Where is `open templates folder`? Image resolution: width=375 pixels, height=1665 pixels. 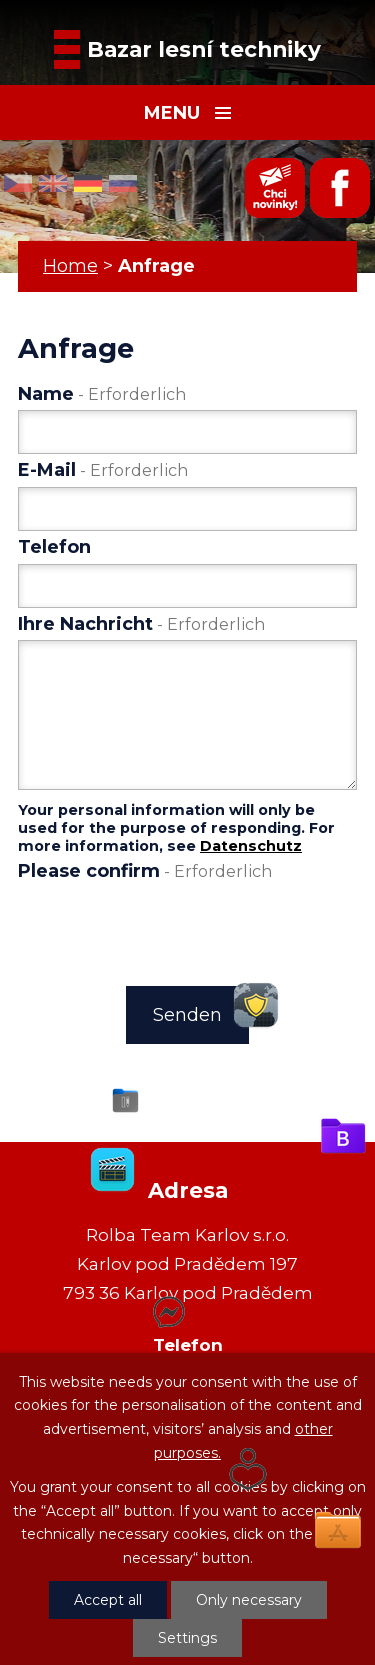 open templates folder is located at coordinates (338, 1530).